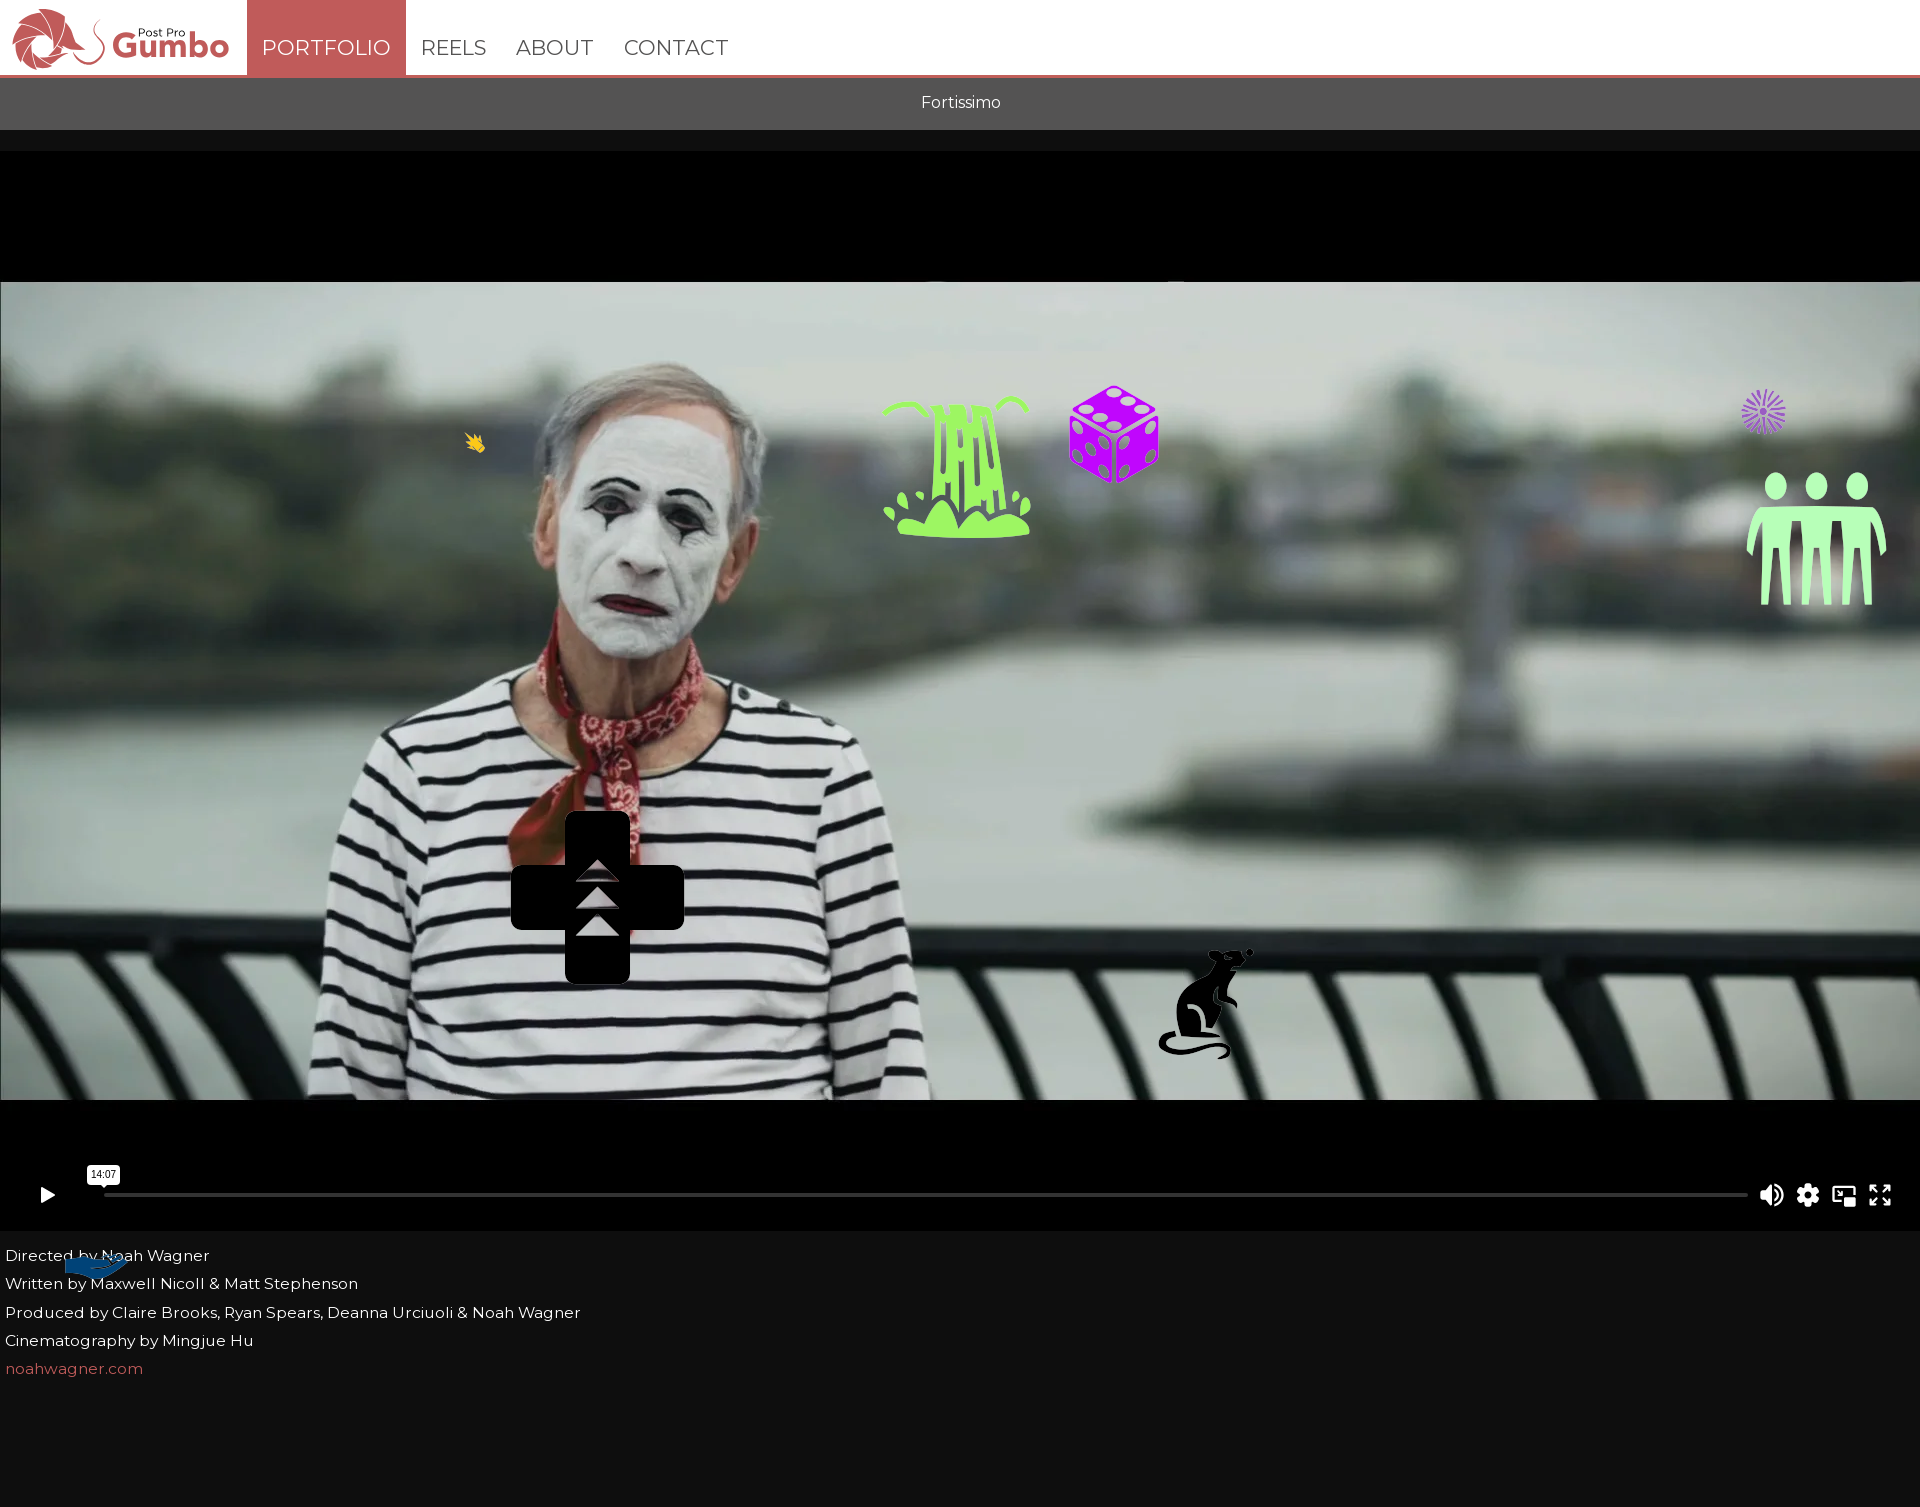  Describe the element at coordinates (1114, 435) in the screenshot. I see `roll the dice or randomize` at that location.